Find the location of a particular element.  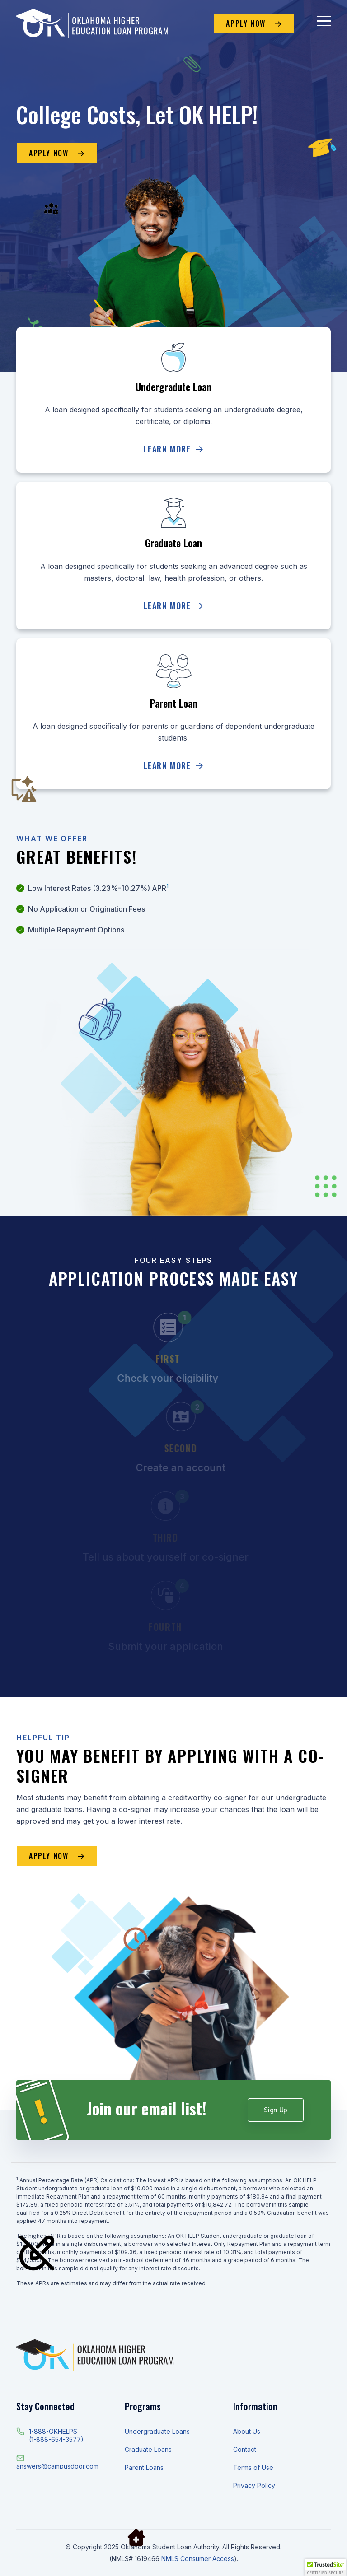

editing is disabled or unavailable is located at coordinates (37, 2253).